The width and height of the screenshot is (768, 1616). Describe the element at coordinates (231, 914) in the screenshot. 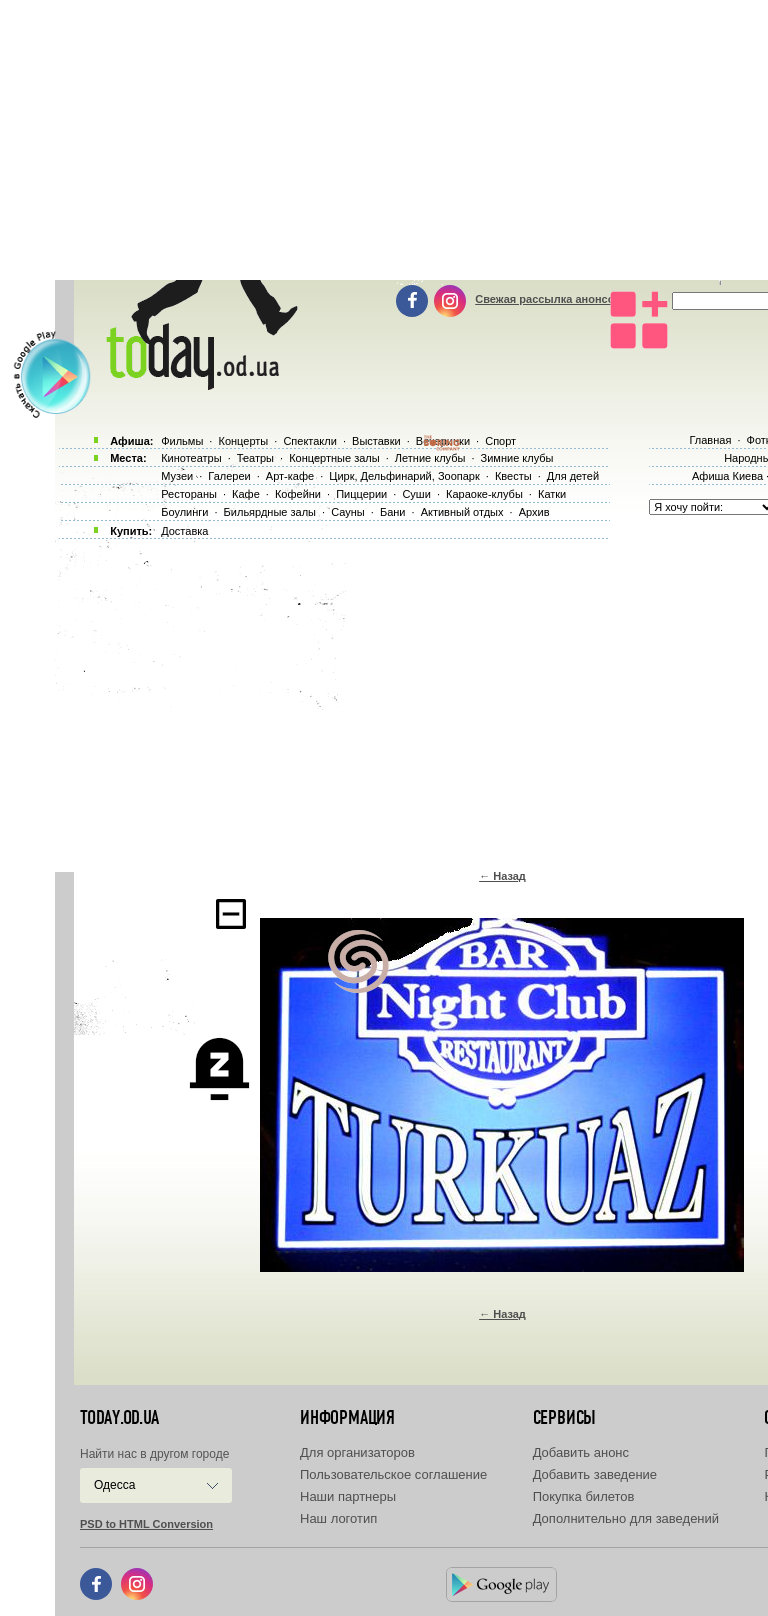

I see `indicates a partially selected state in a list` at that location.